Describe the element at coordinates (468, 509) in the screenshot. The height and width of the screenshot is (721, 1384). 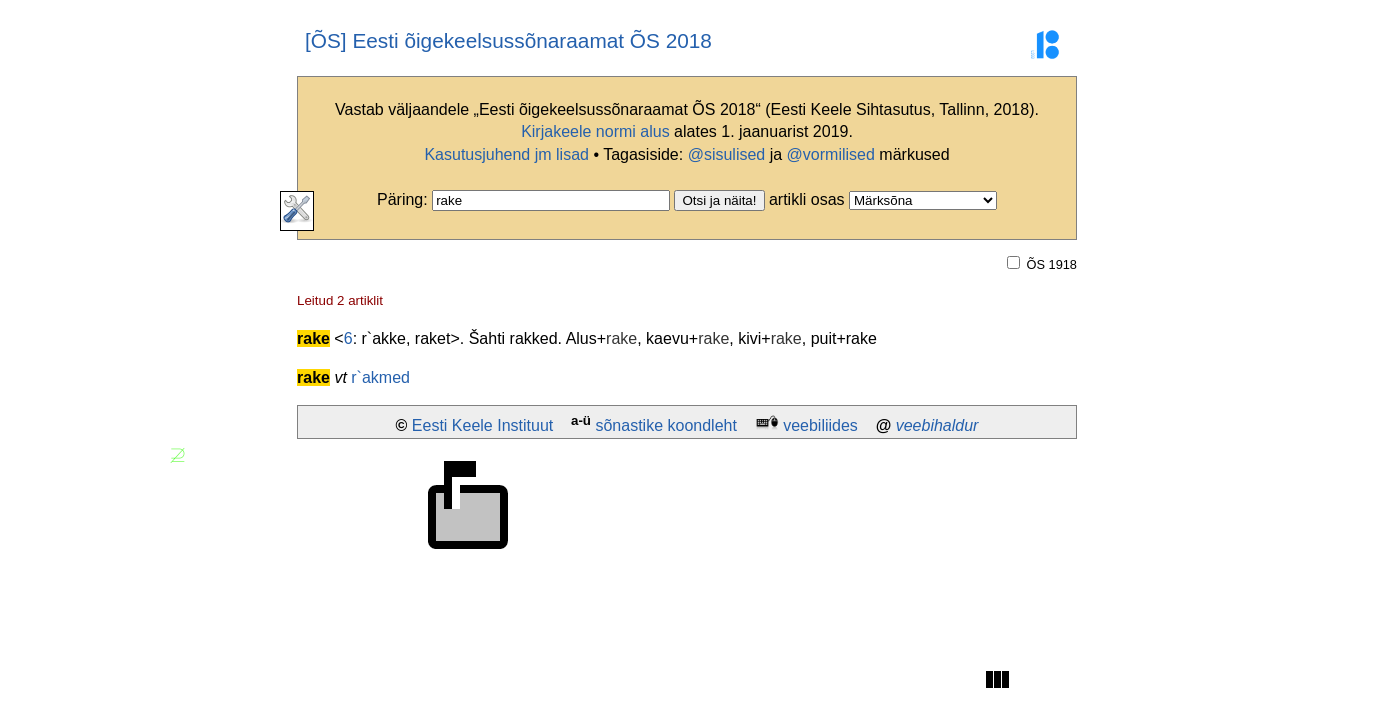
I see `indicates new mail in your mailbox` at that location.